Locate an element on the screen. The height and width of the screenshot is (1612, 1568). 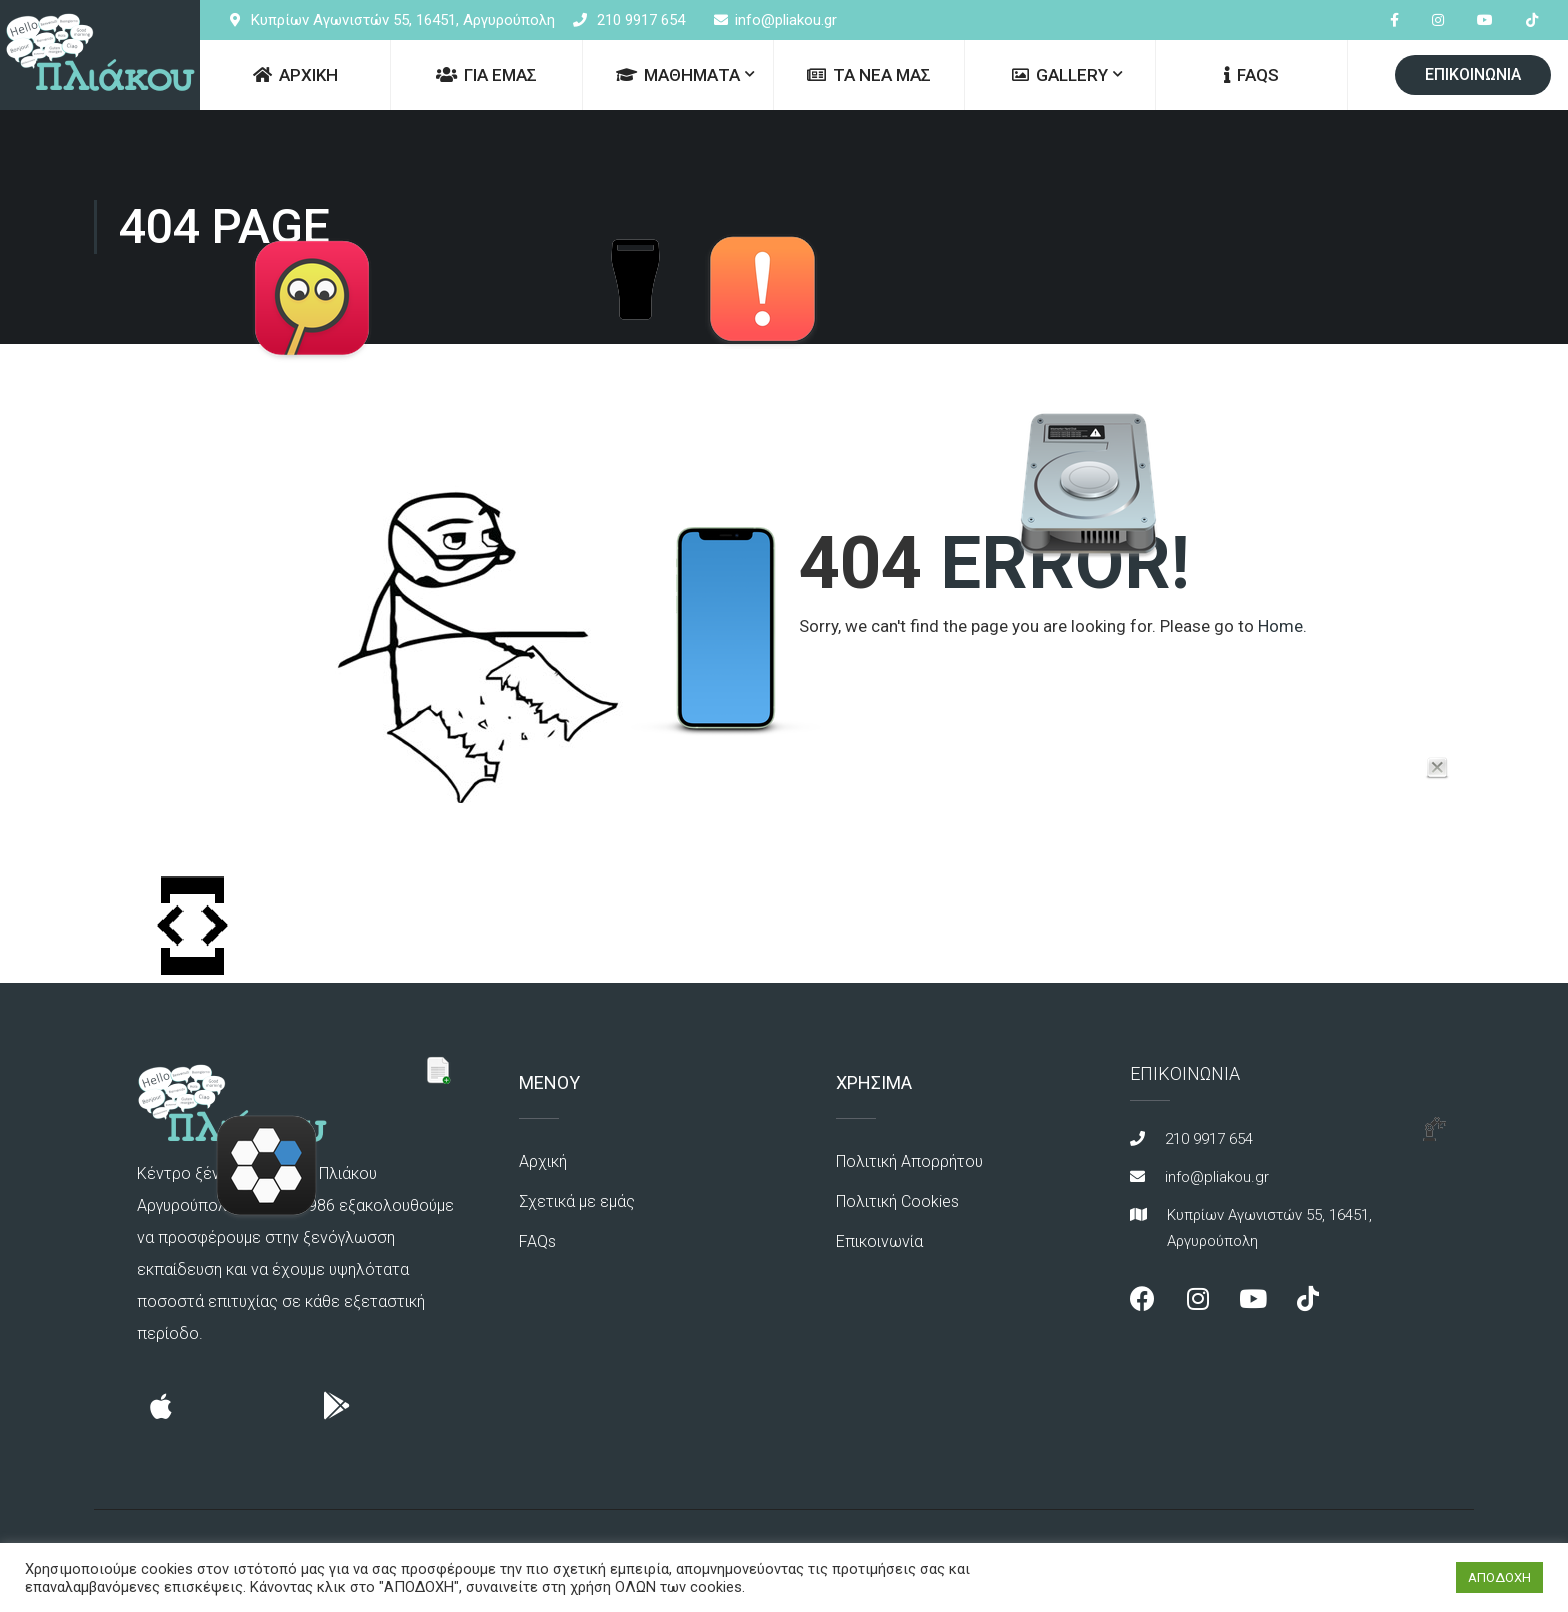
indicates a file or content that cannot be read is located at coordinates (1437, 768).